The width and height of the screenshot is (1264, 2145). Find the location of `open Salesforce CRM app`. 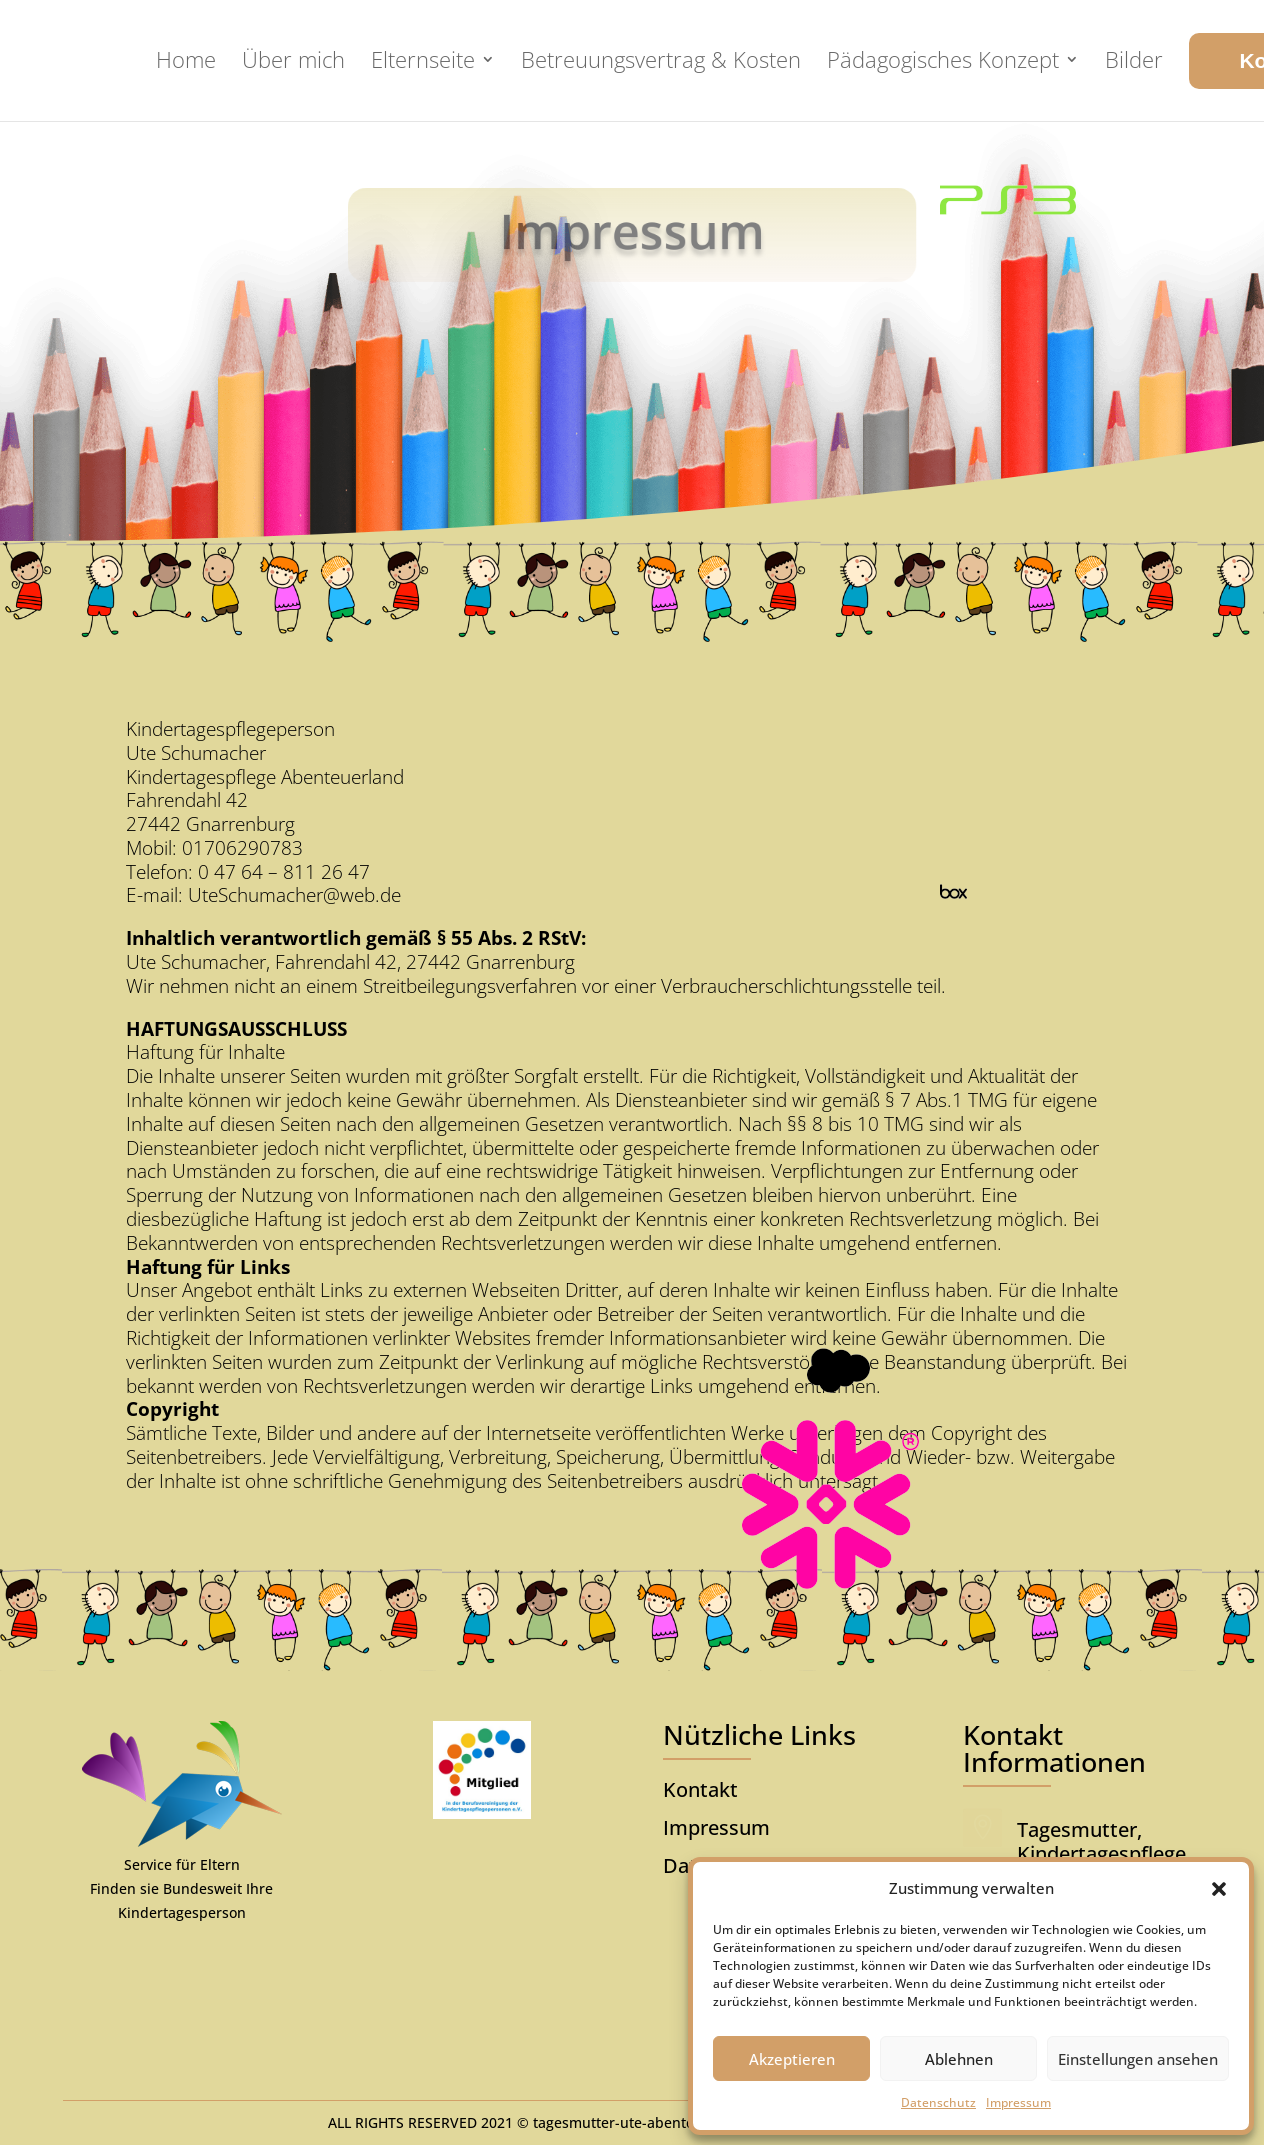

open Salesforce CRM app is located at coordinates (838, 1370).